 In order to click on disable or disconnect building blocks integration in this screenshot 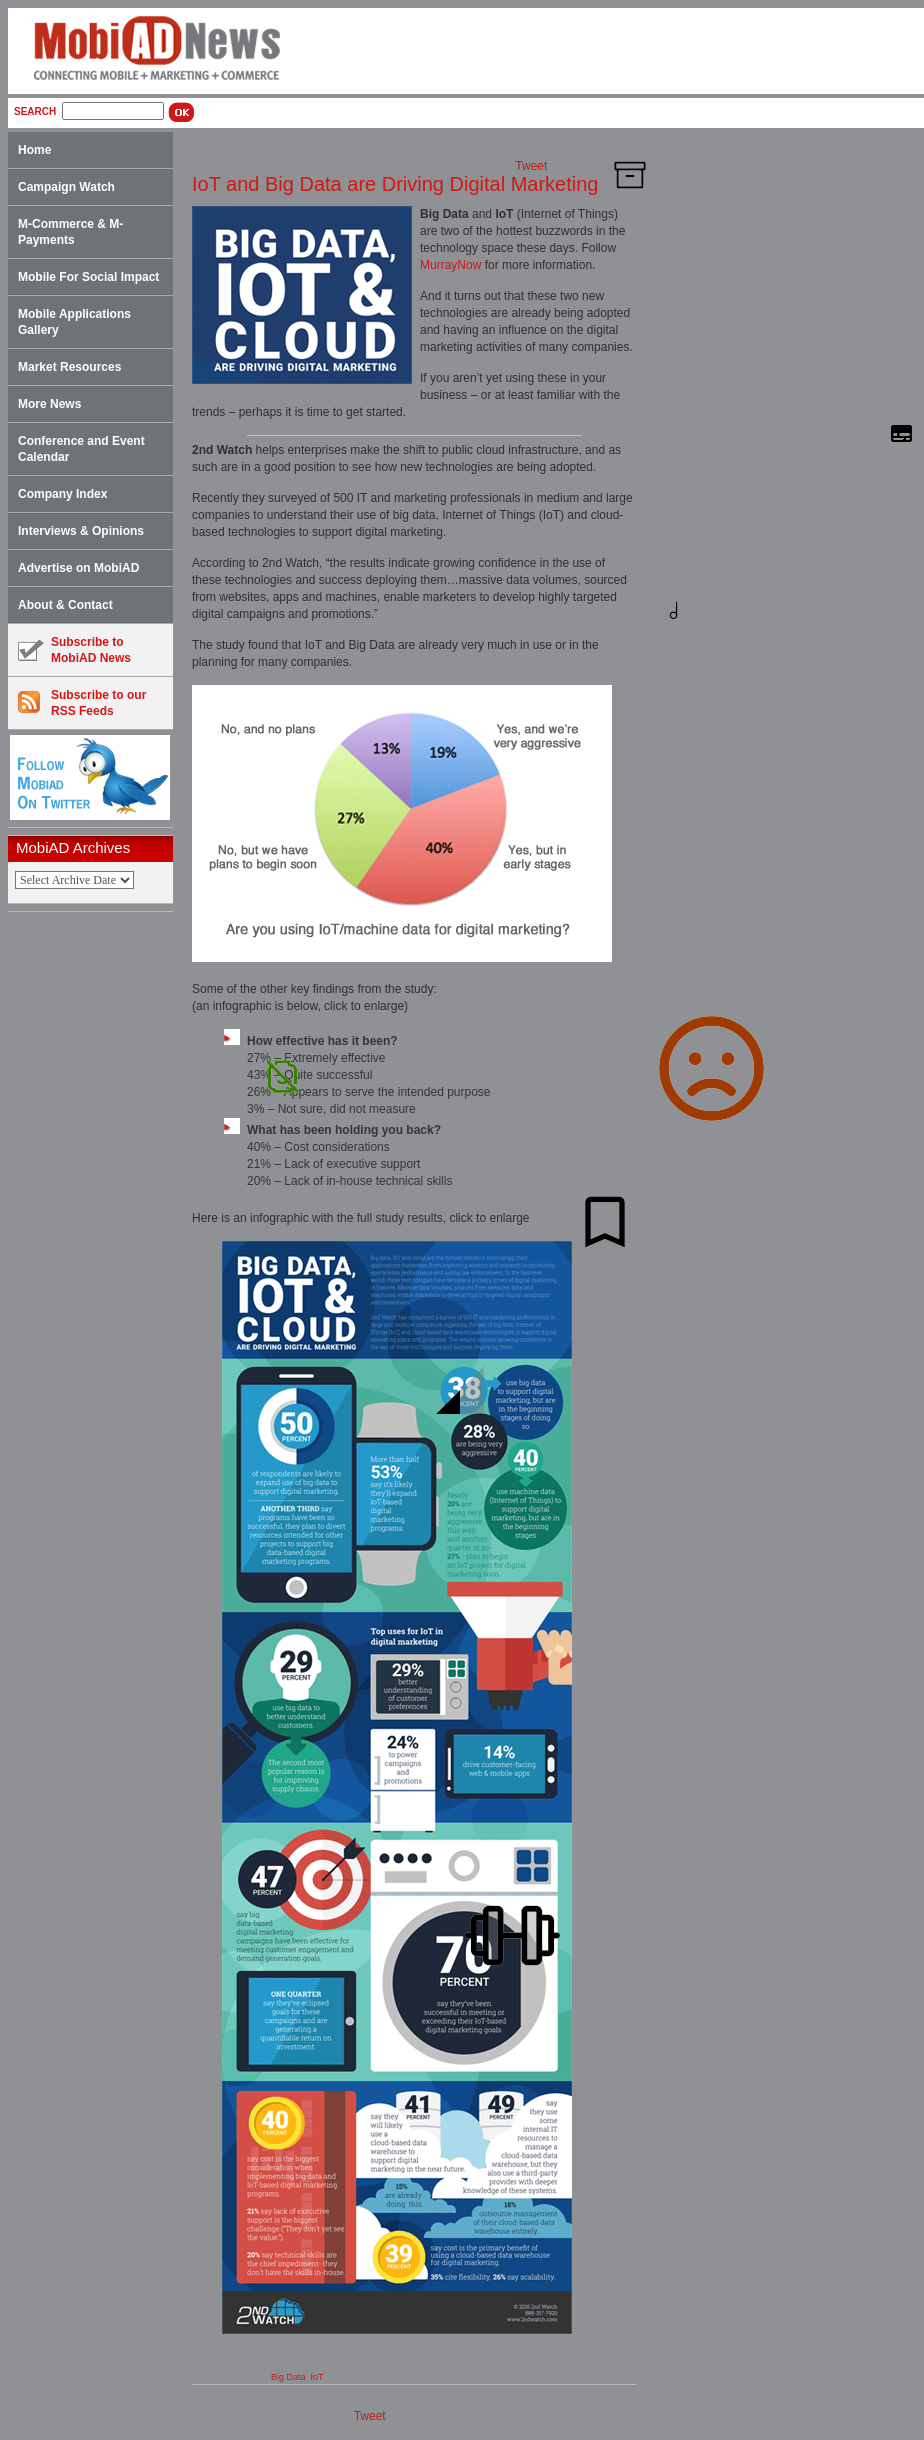, I will do `click(282, 1076)`.